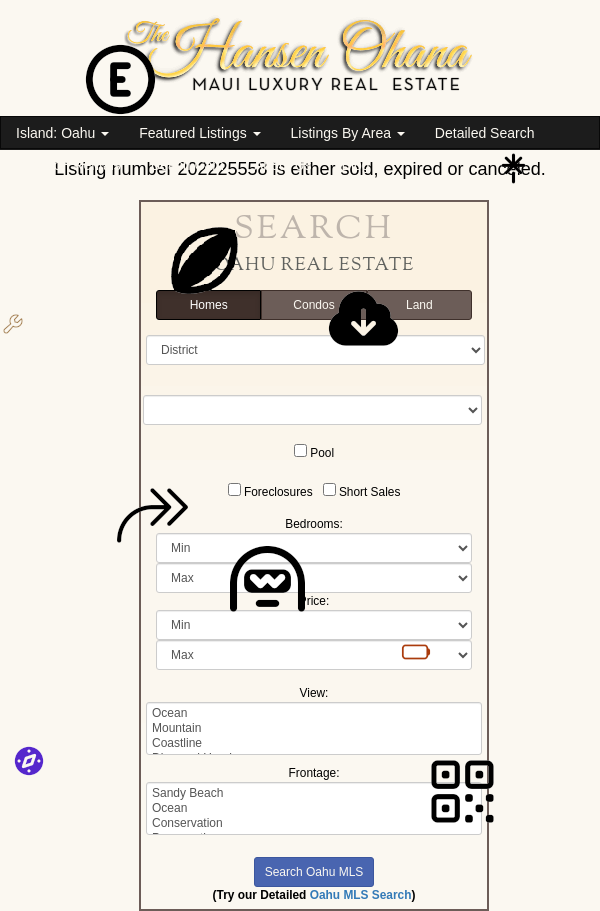 This screenshot has width=600, height=911. I want to click on access settings or preferences, so click(13, 324).